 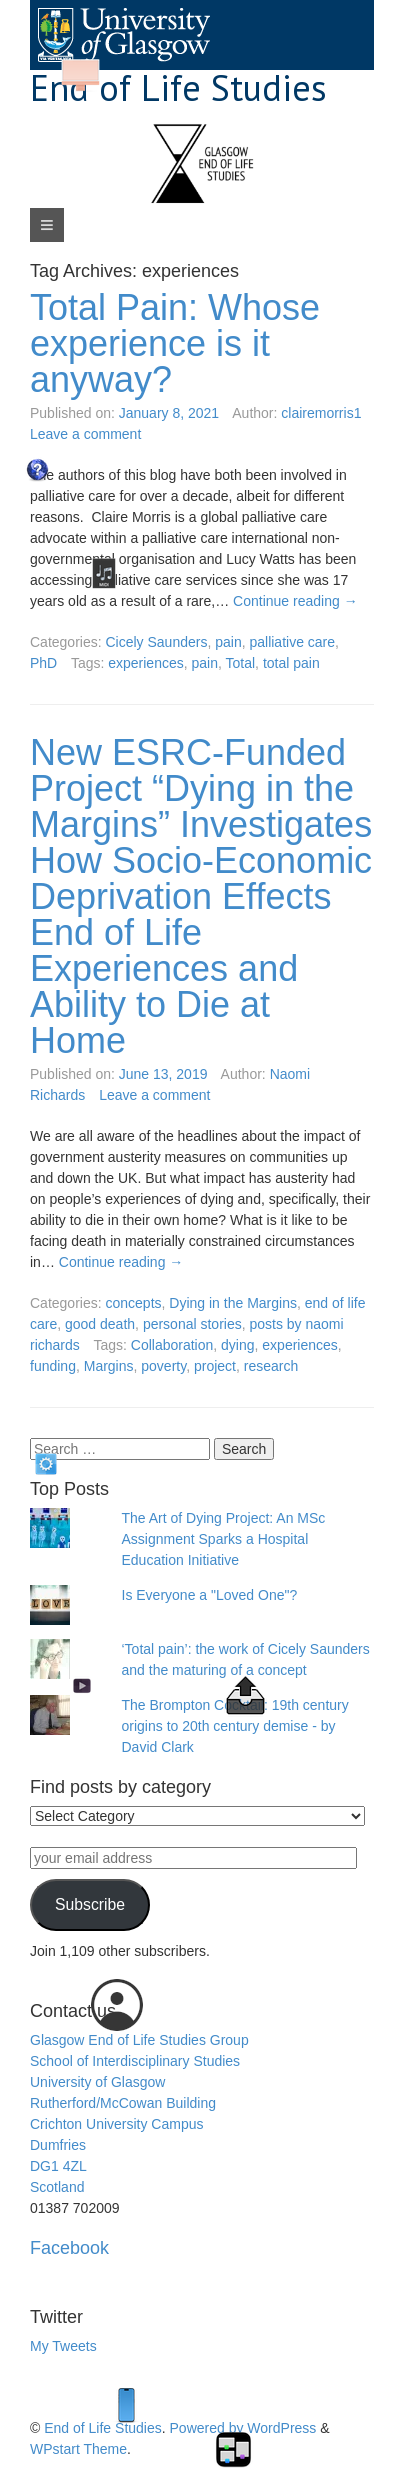 What do you see at coordinates (37, 469) in the screenshot?
I see `connect to a network or server` at bounding box center [37, 469].